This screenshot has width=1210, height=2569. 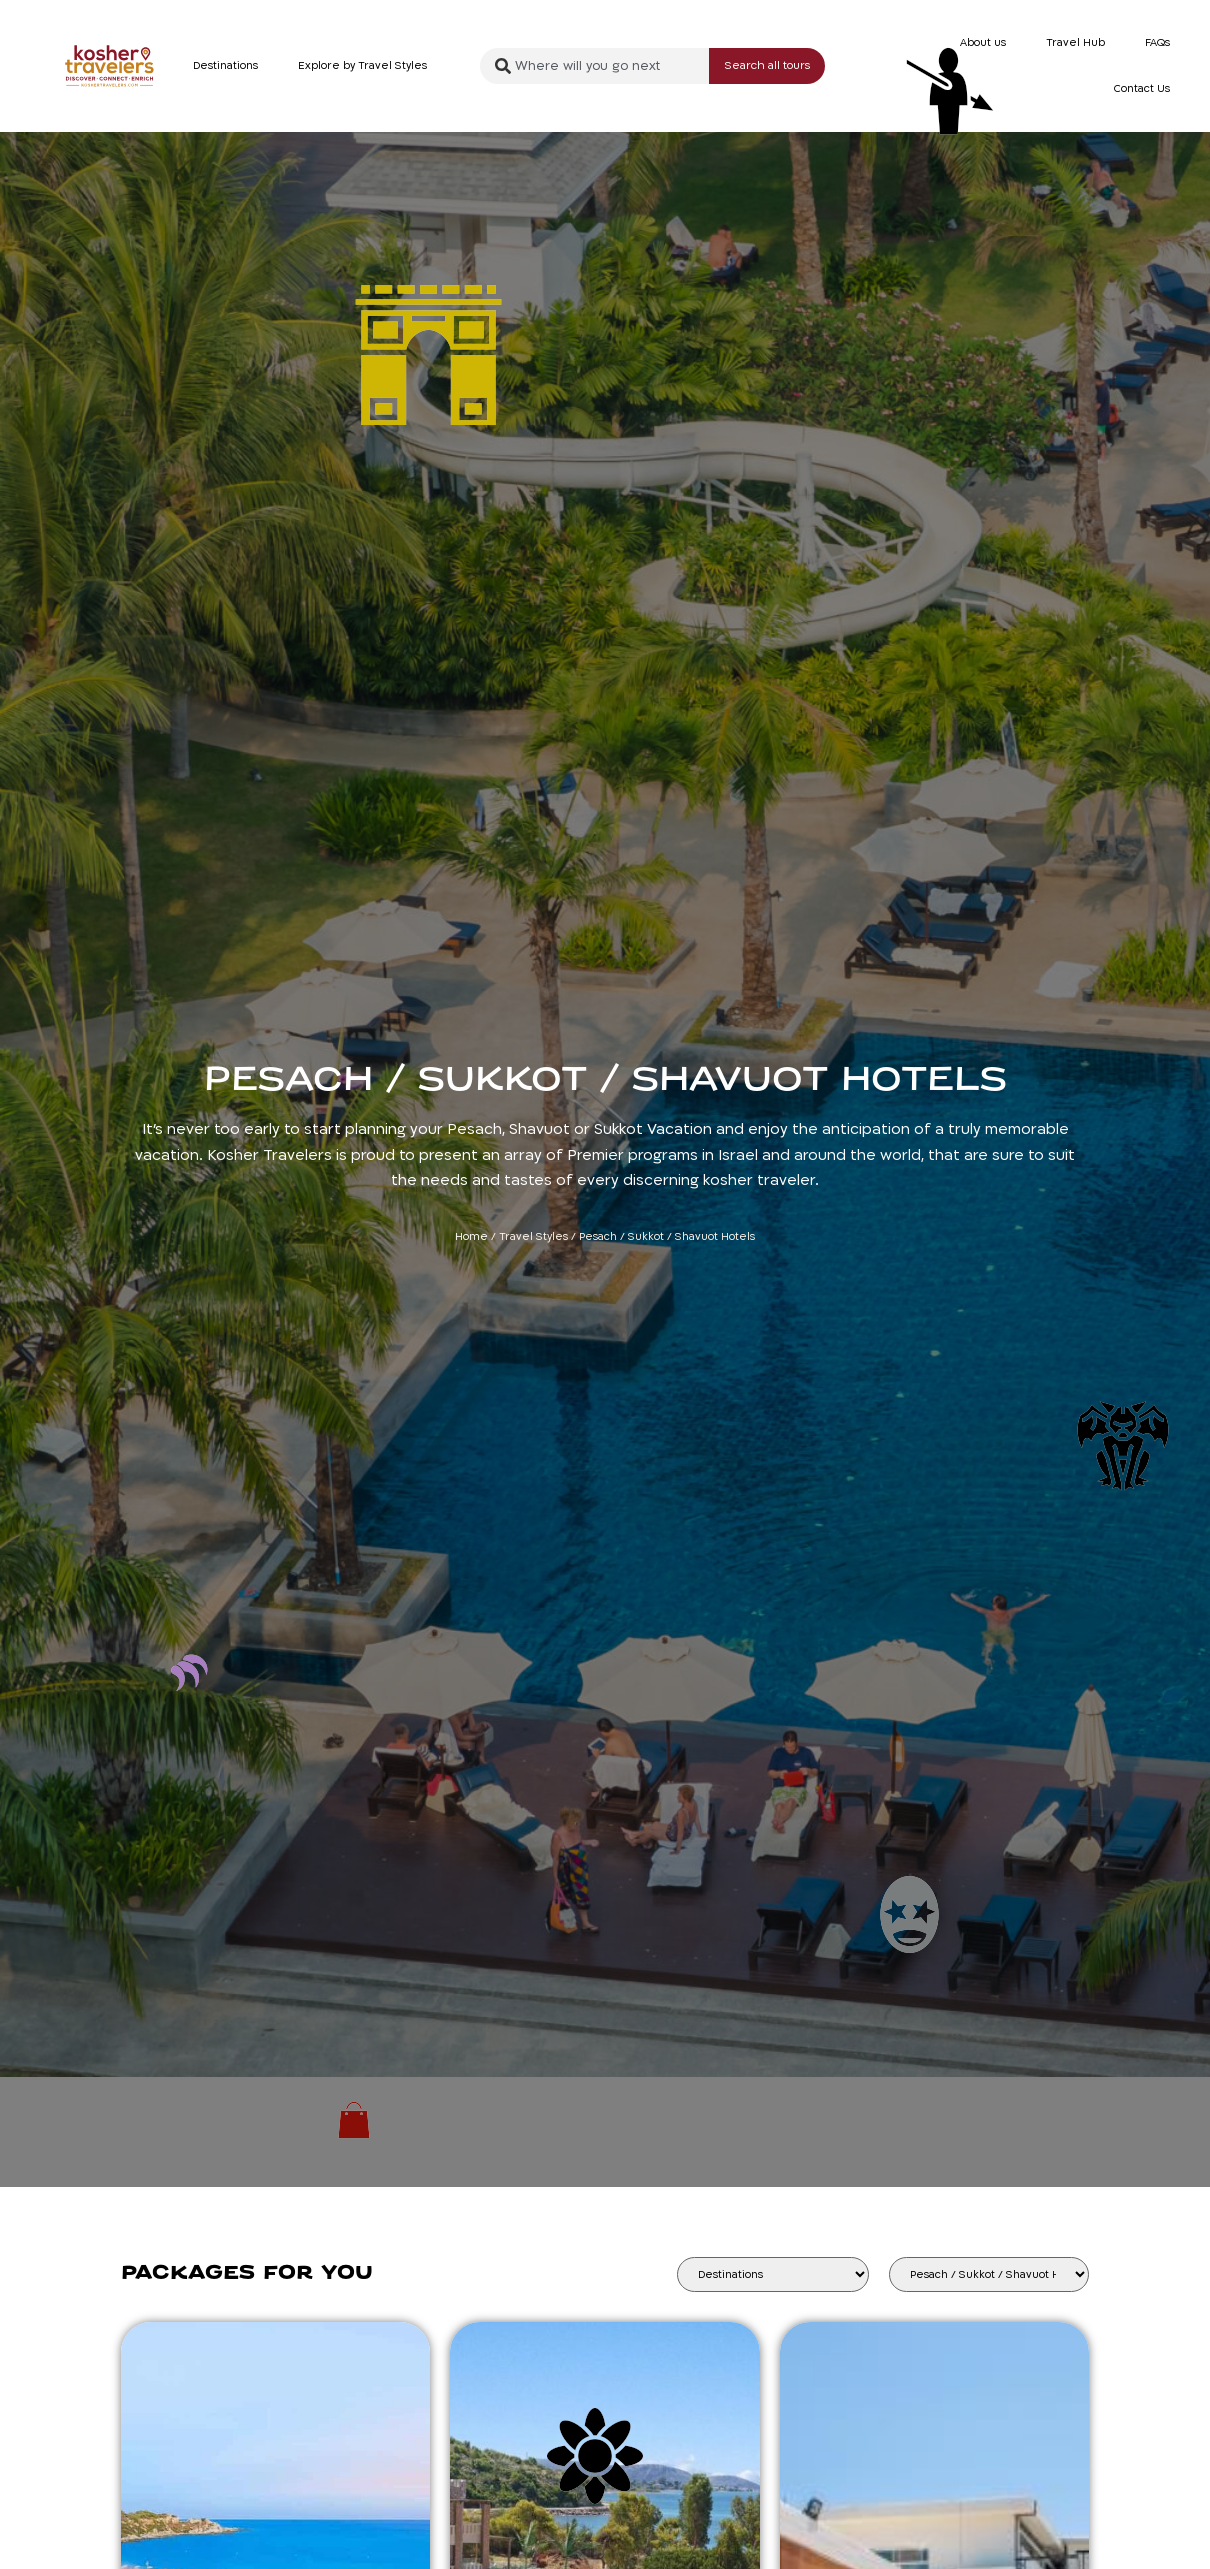 I want to click on view your shopping cart, so click(x=354, y=2120).